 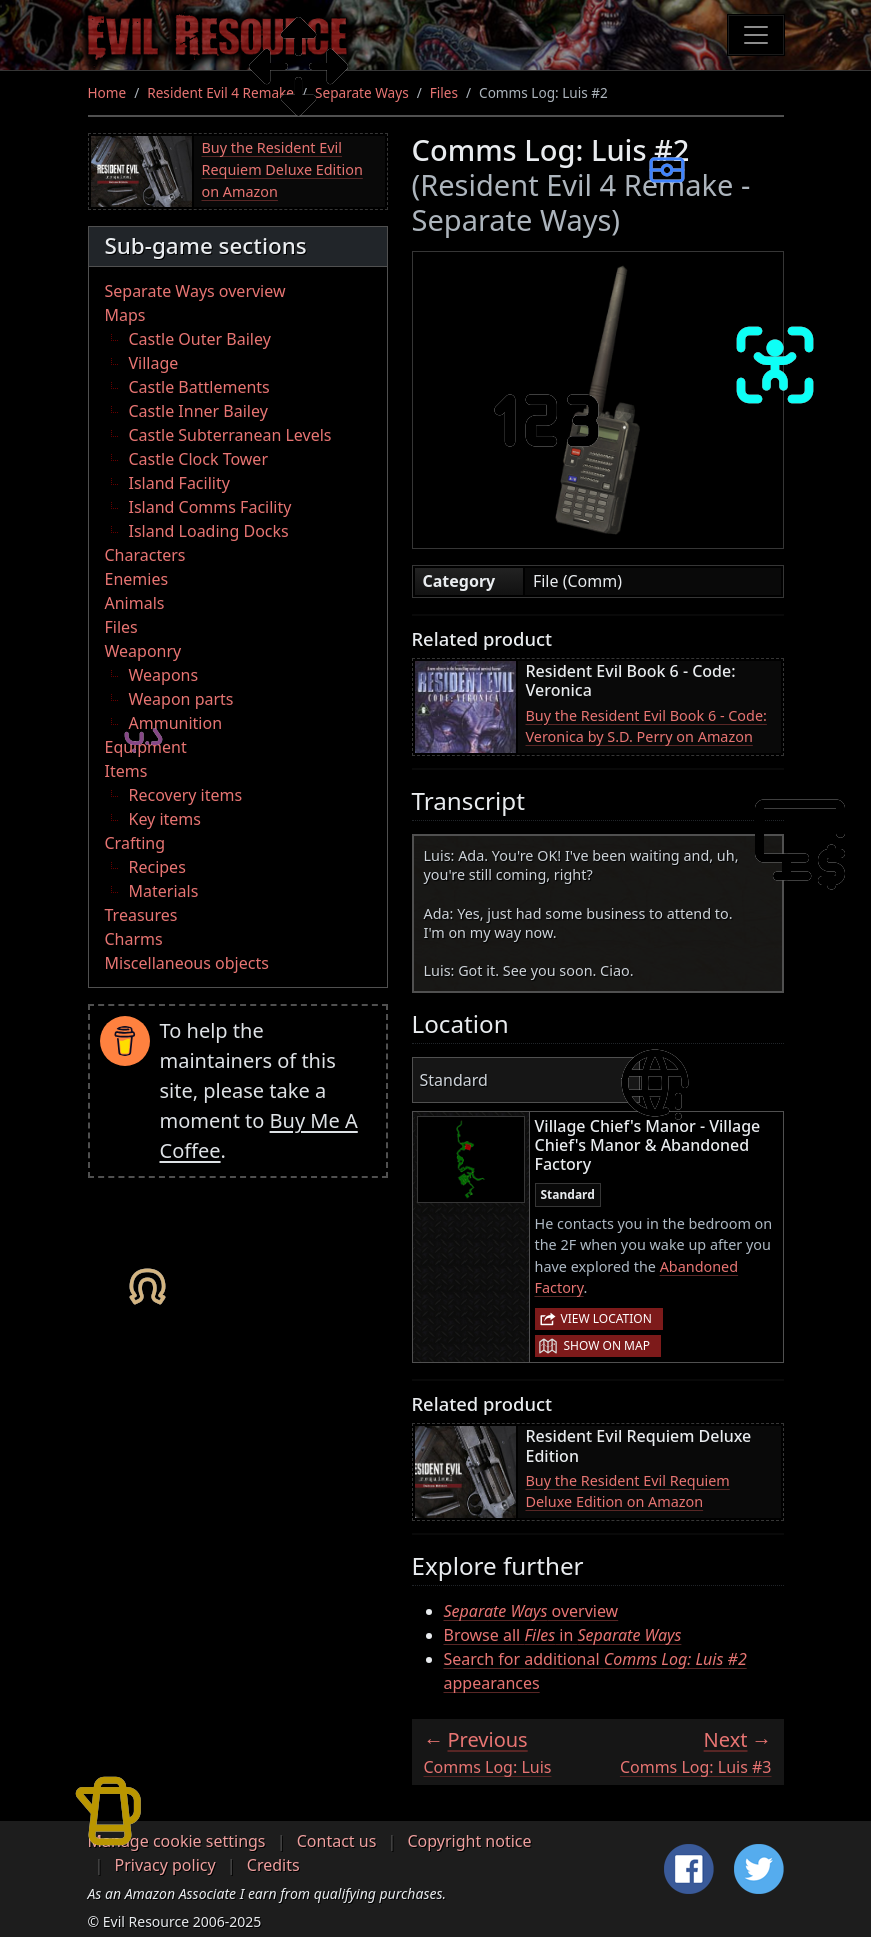 What do you see at coordinates (143, 737) in the screenshot?
I see `indicates bahraini dinar currency` at bounding box center [143, 737].